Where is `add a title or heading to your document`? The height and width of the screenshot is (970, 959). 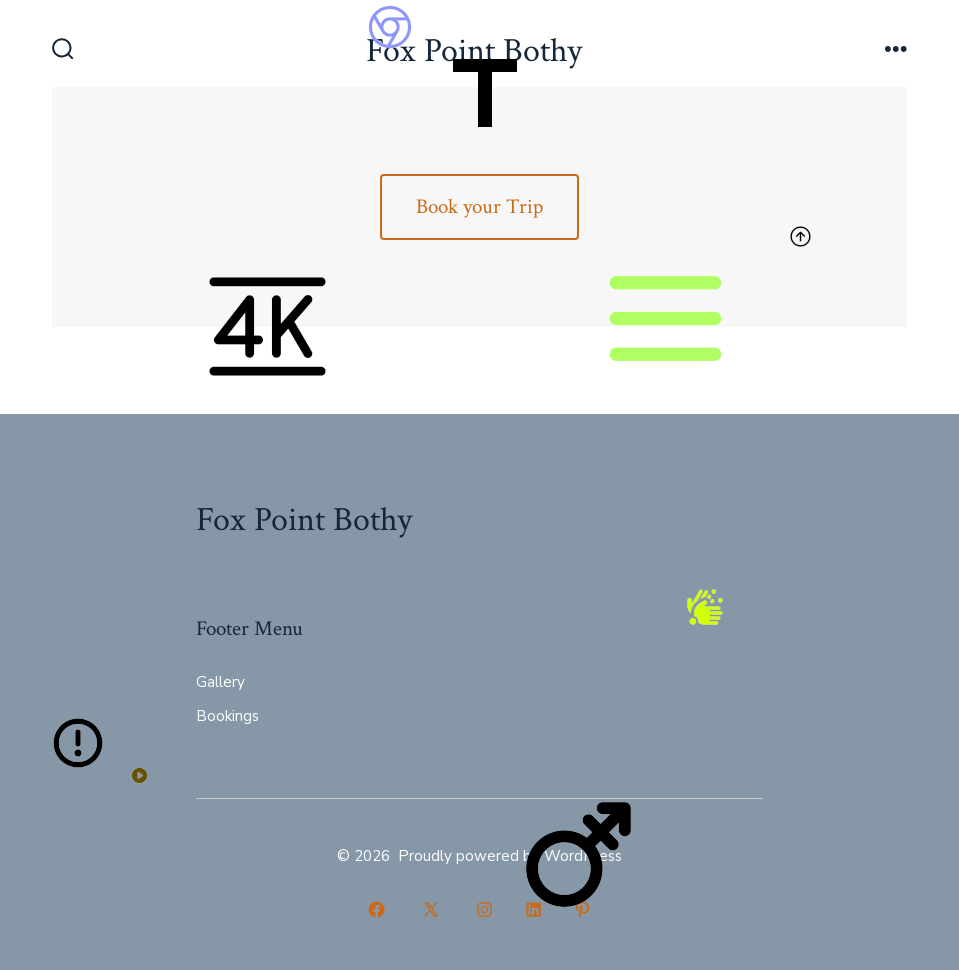
add a title or heading to your document is located at coordinates (485, 95).